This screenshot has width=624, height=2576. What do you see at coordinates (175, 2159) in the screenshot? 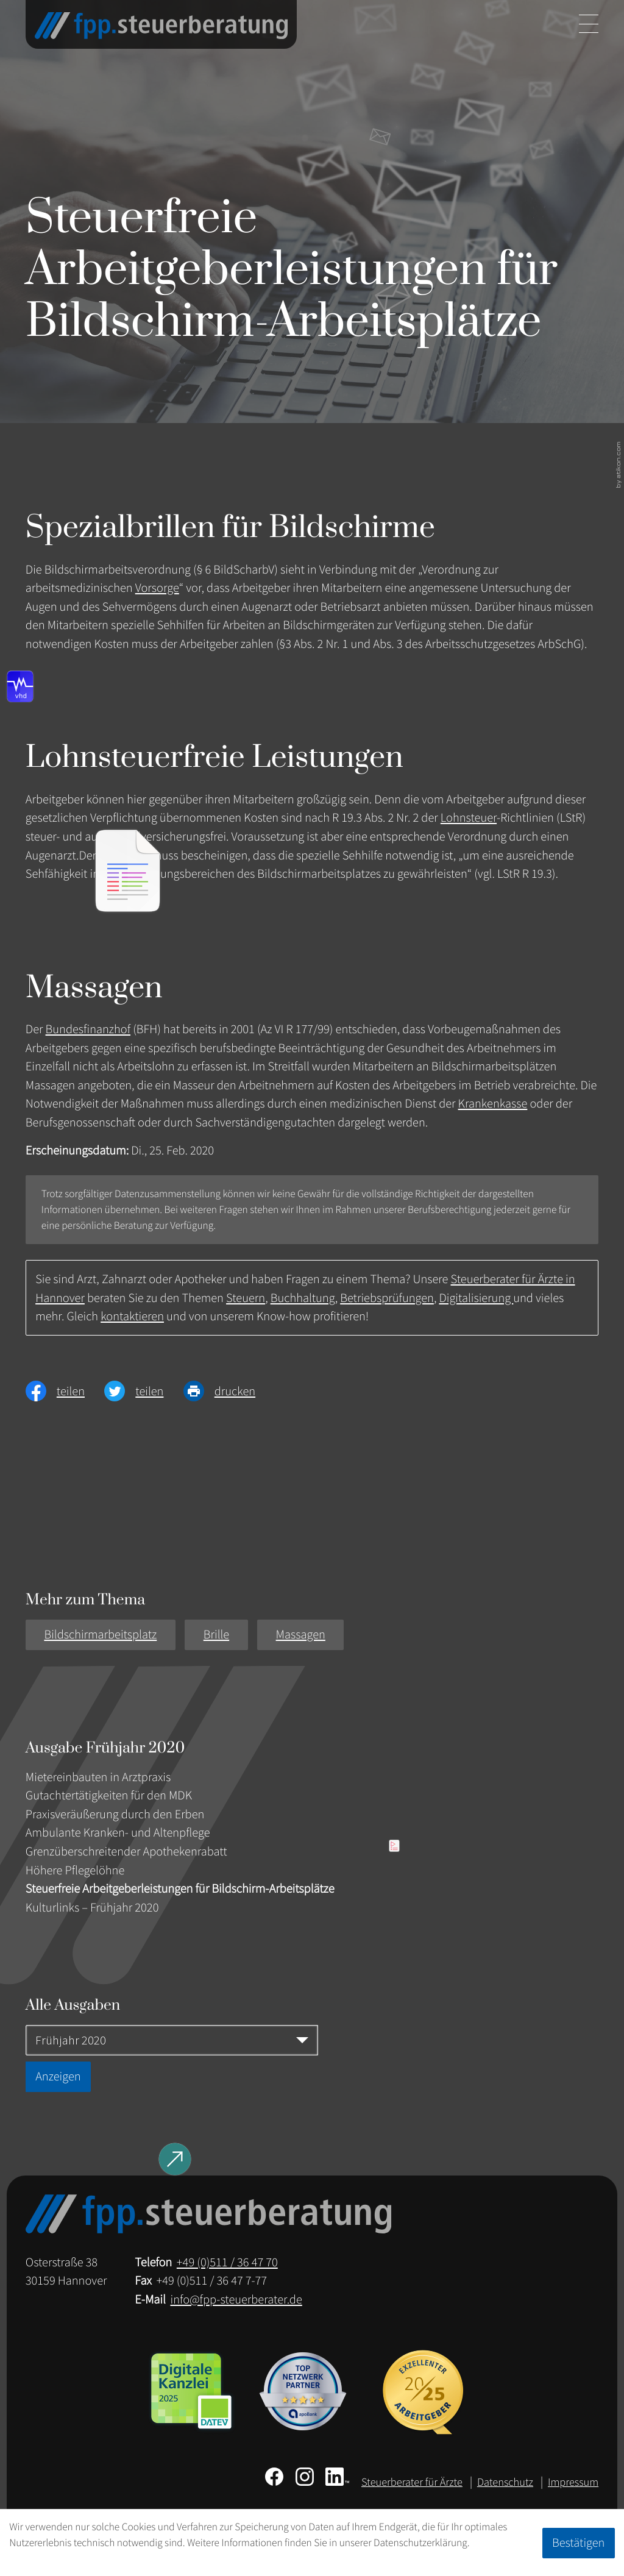
I see `indicates a symbolic link or shortcut to another file` at bounding box center [175, 2159].